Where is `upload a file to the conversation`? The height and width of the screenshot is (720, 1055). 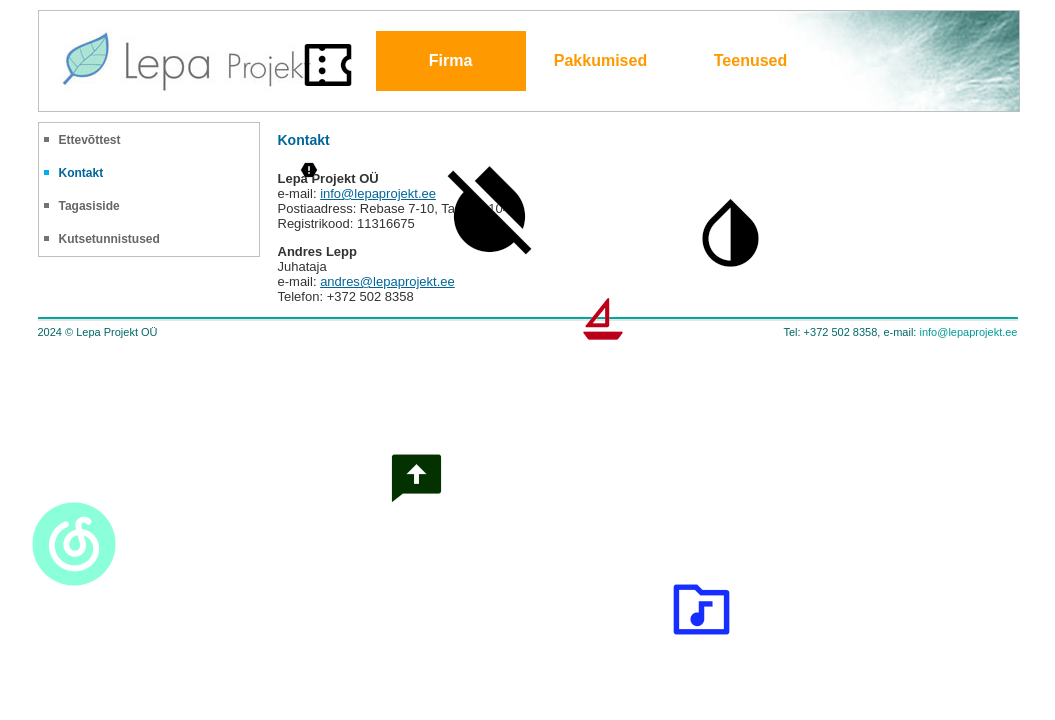
upload a file to the conversation is located at coordinates (416, 476).